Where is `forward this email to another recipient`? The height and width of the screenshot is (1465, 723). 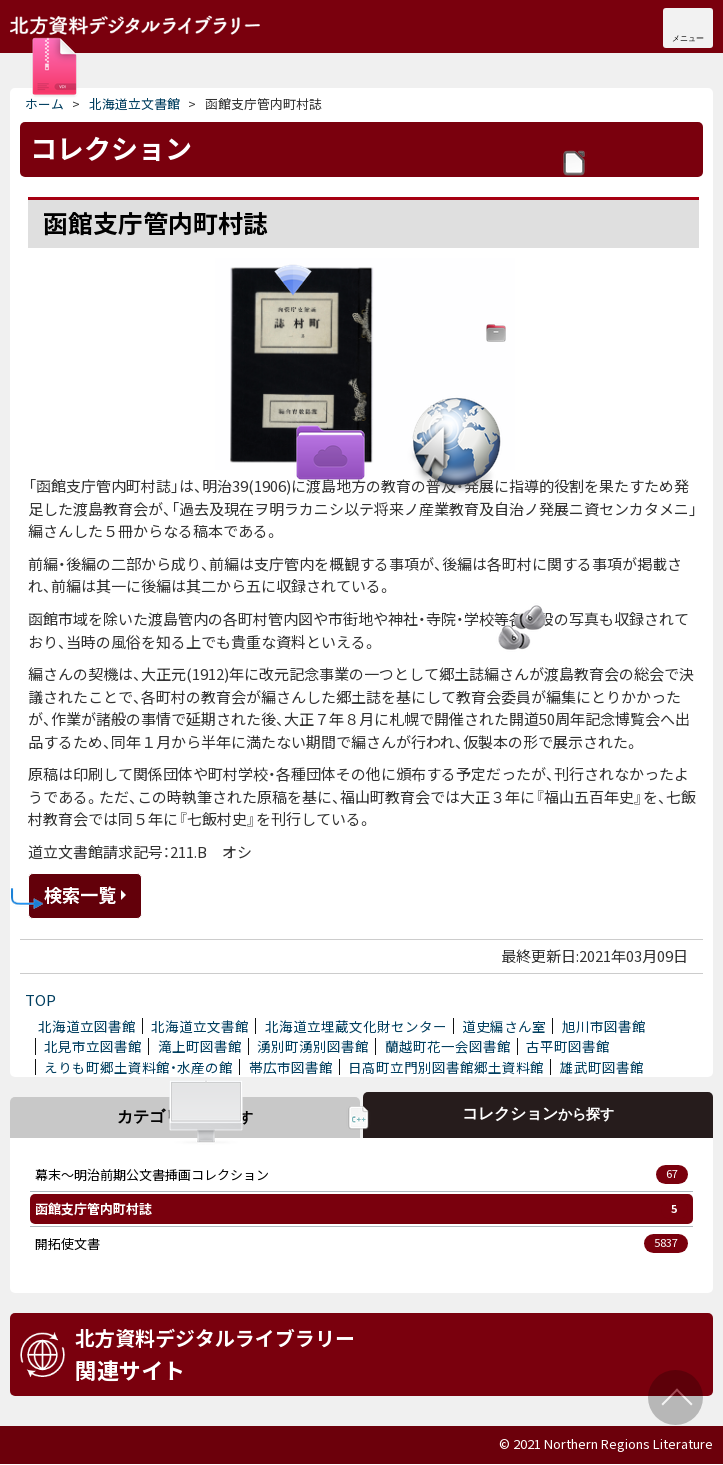 forward this email to another recipient is located at coordinates (27, 896).